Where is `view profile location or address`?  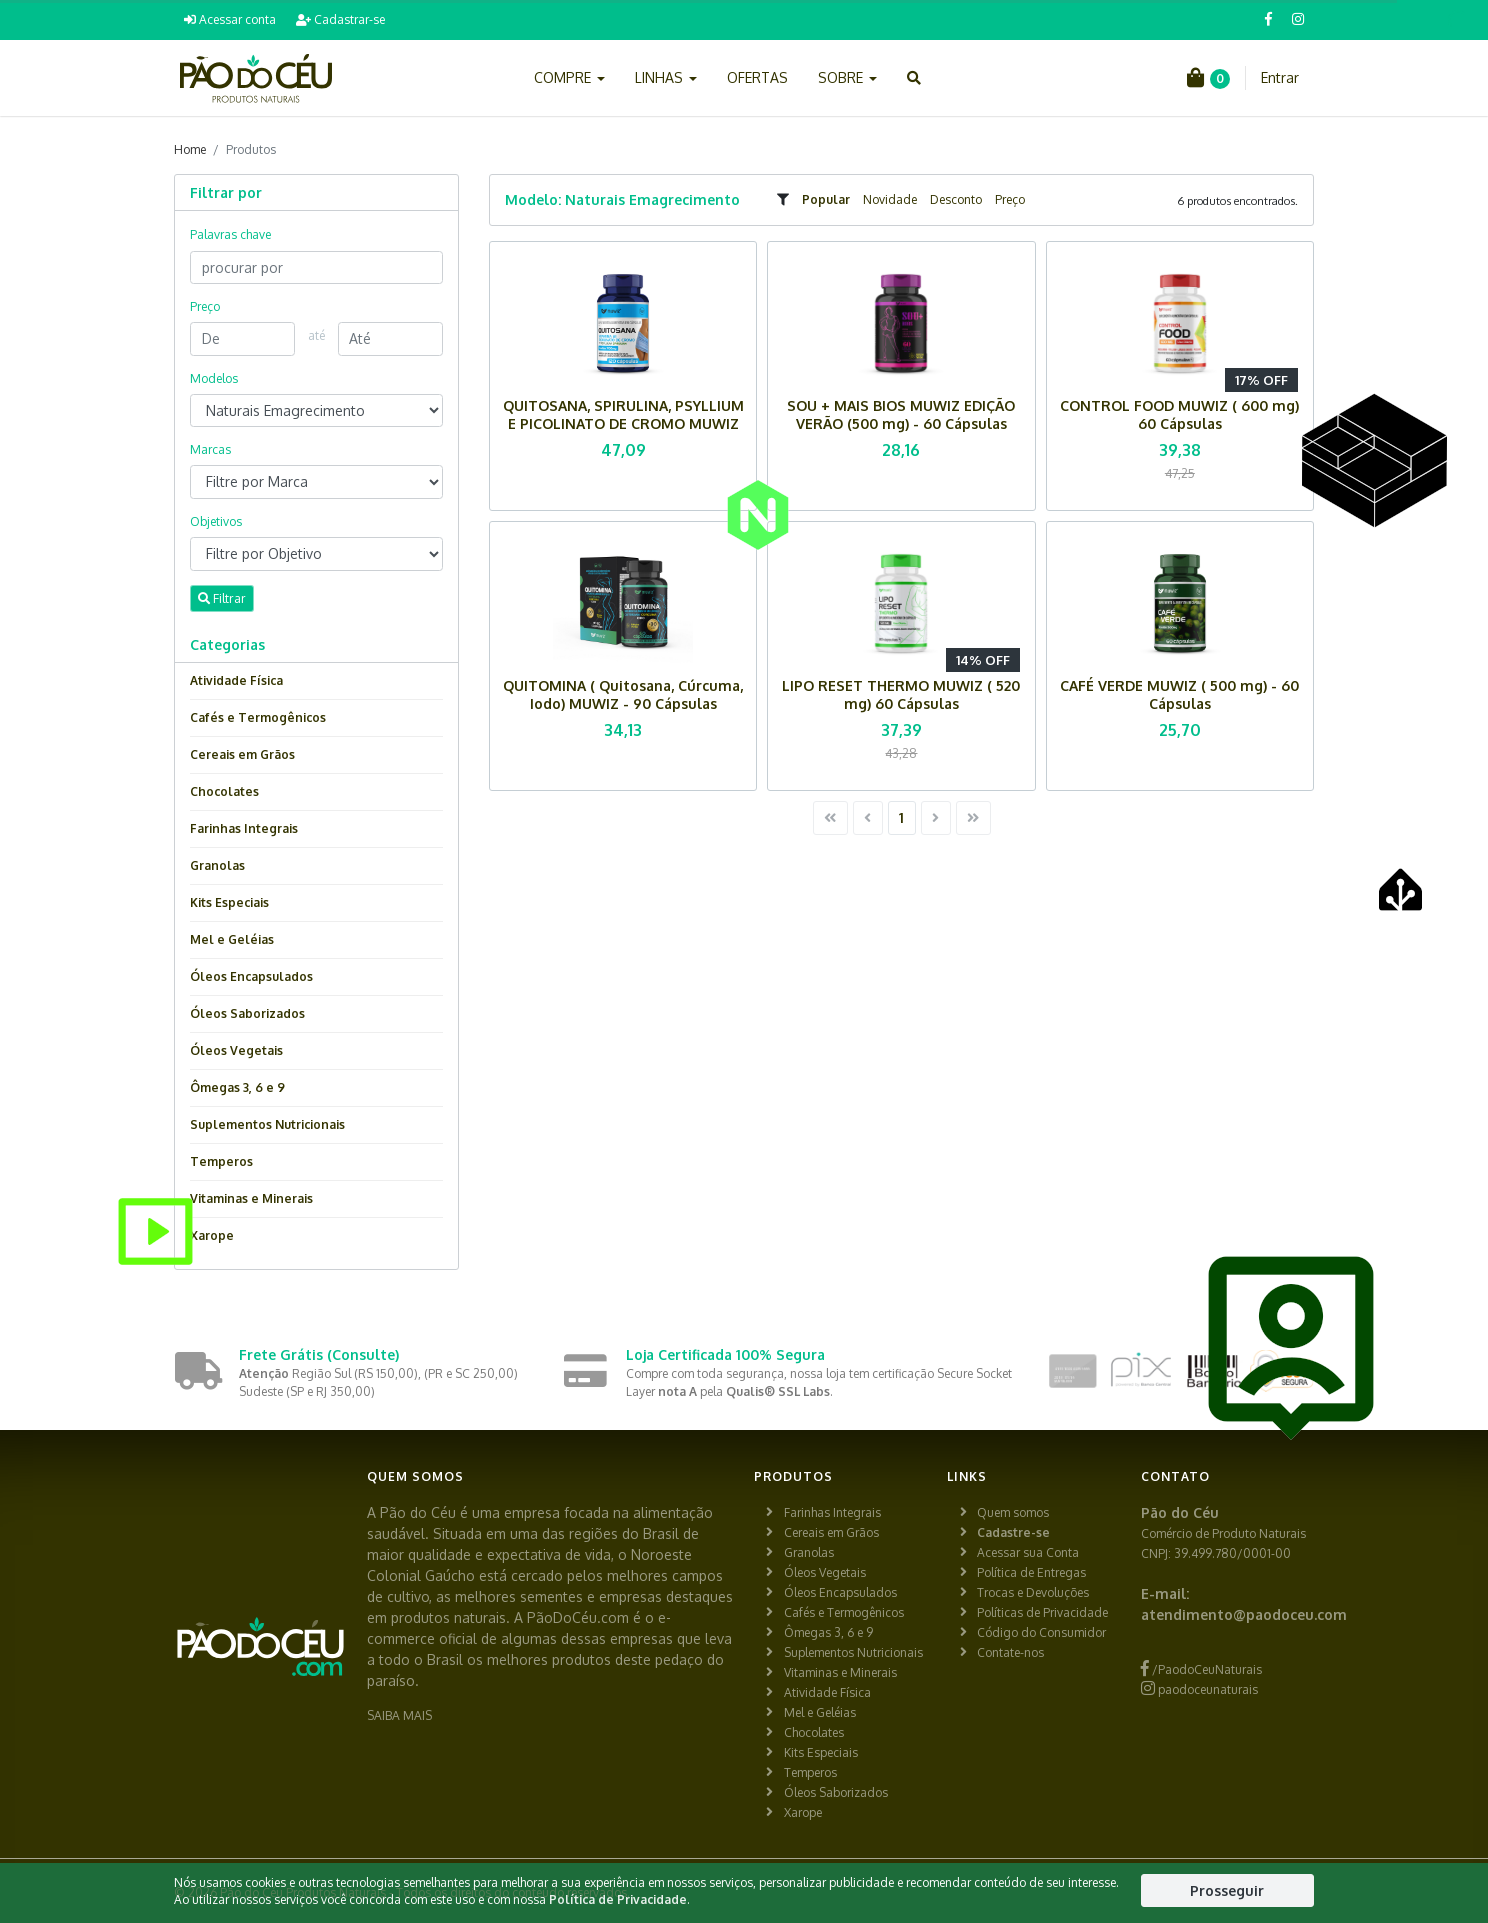
view profile location or address is located at coordinates (1291, 1339).